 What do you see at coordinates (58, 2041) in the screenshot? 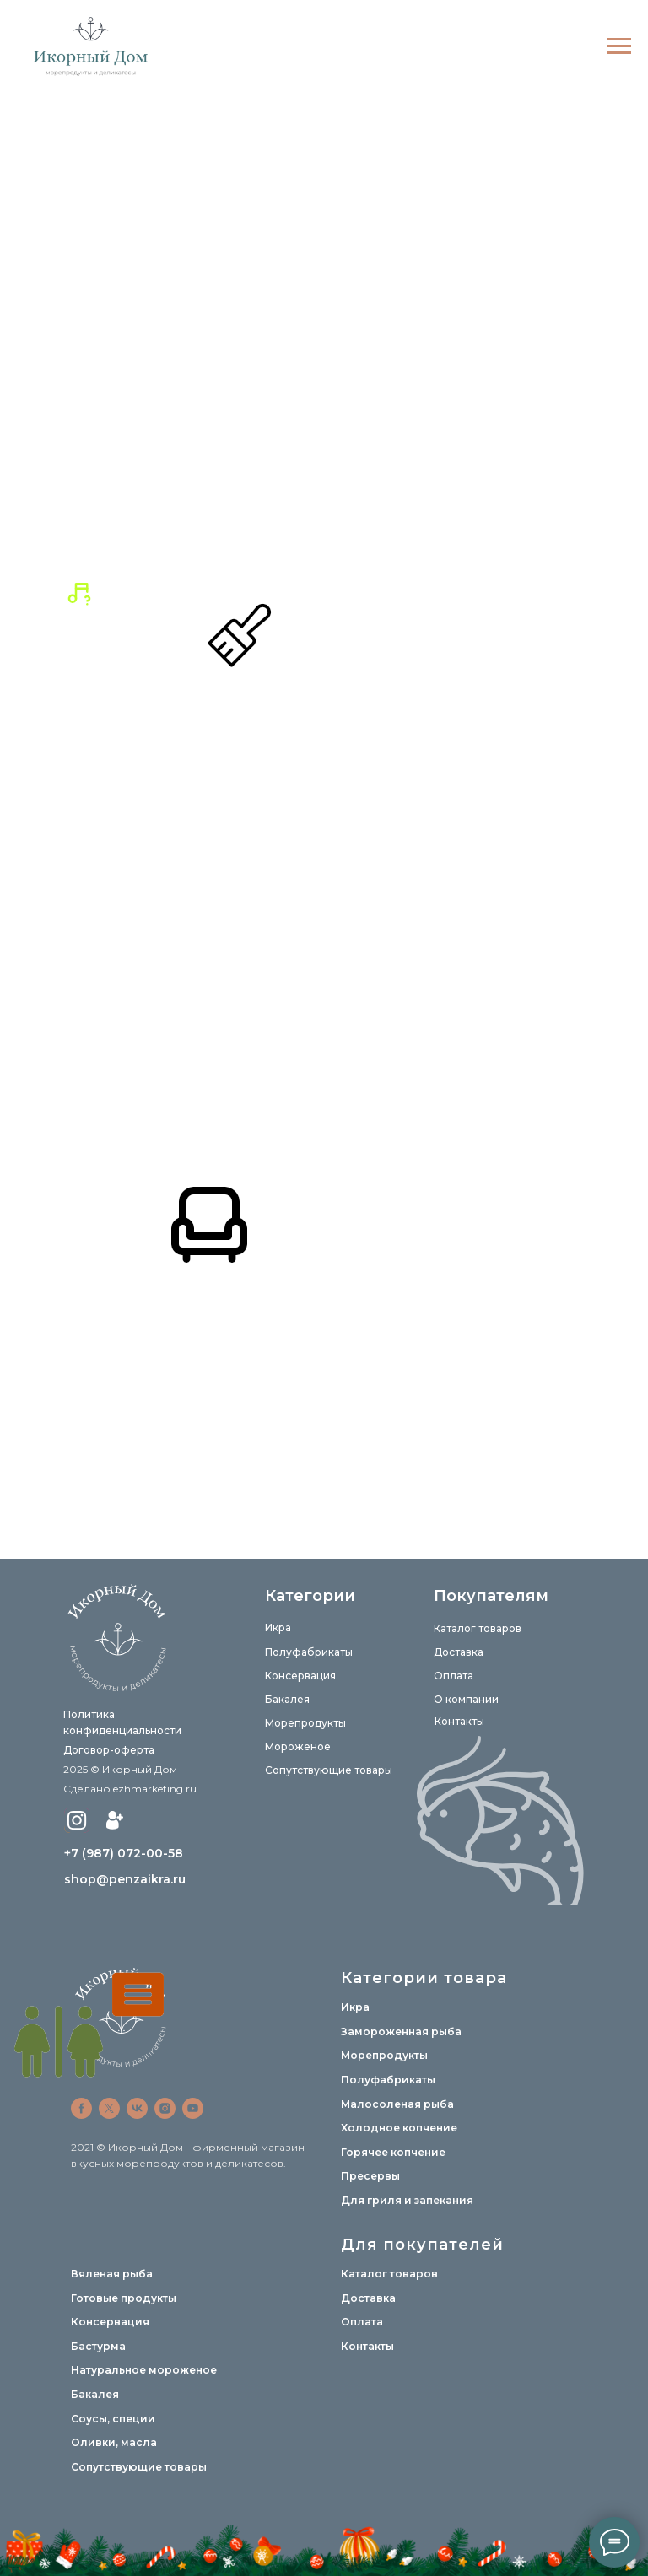
I see `locate nearby restrooms` at bounding box center [58, 2041].